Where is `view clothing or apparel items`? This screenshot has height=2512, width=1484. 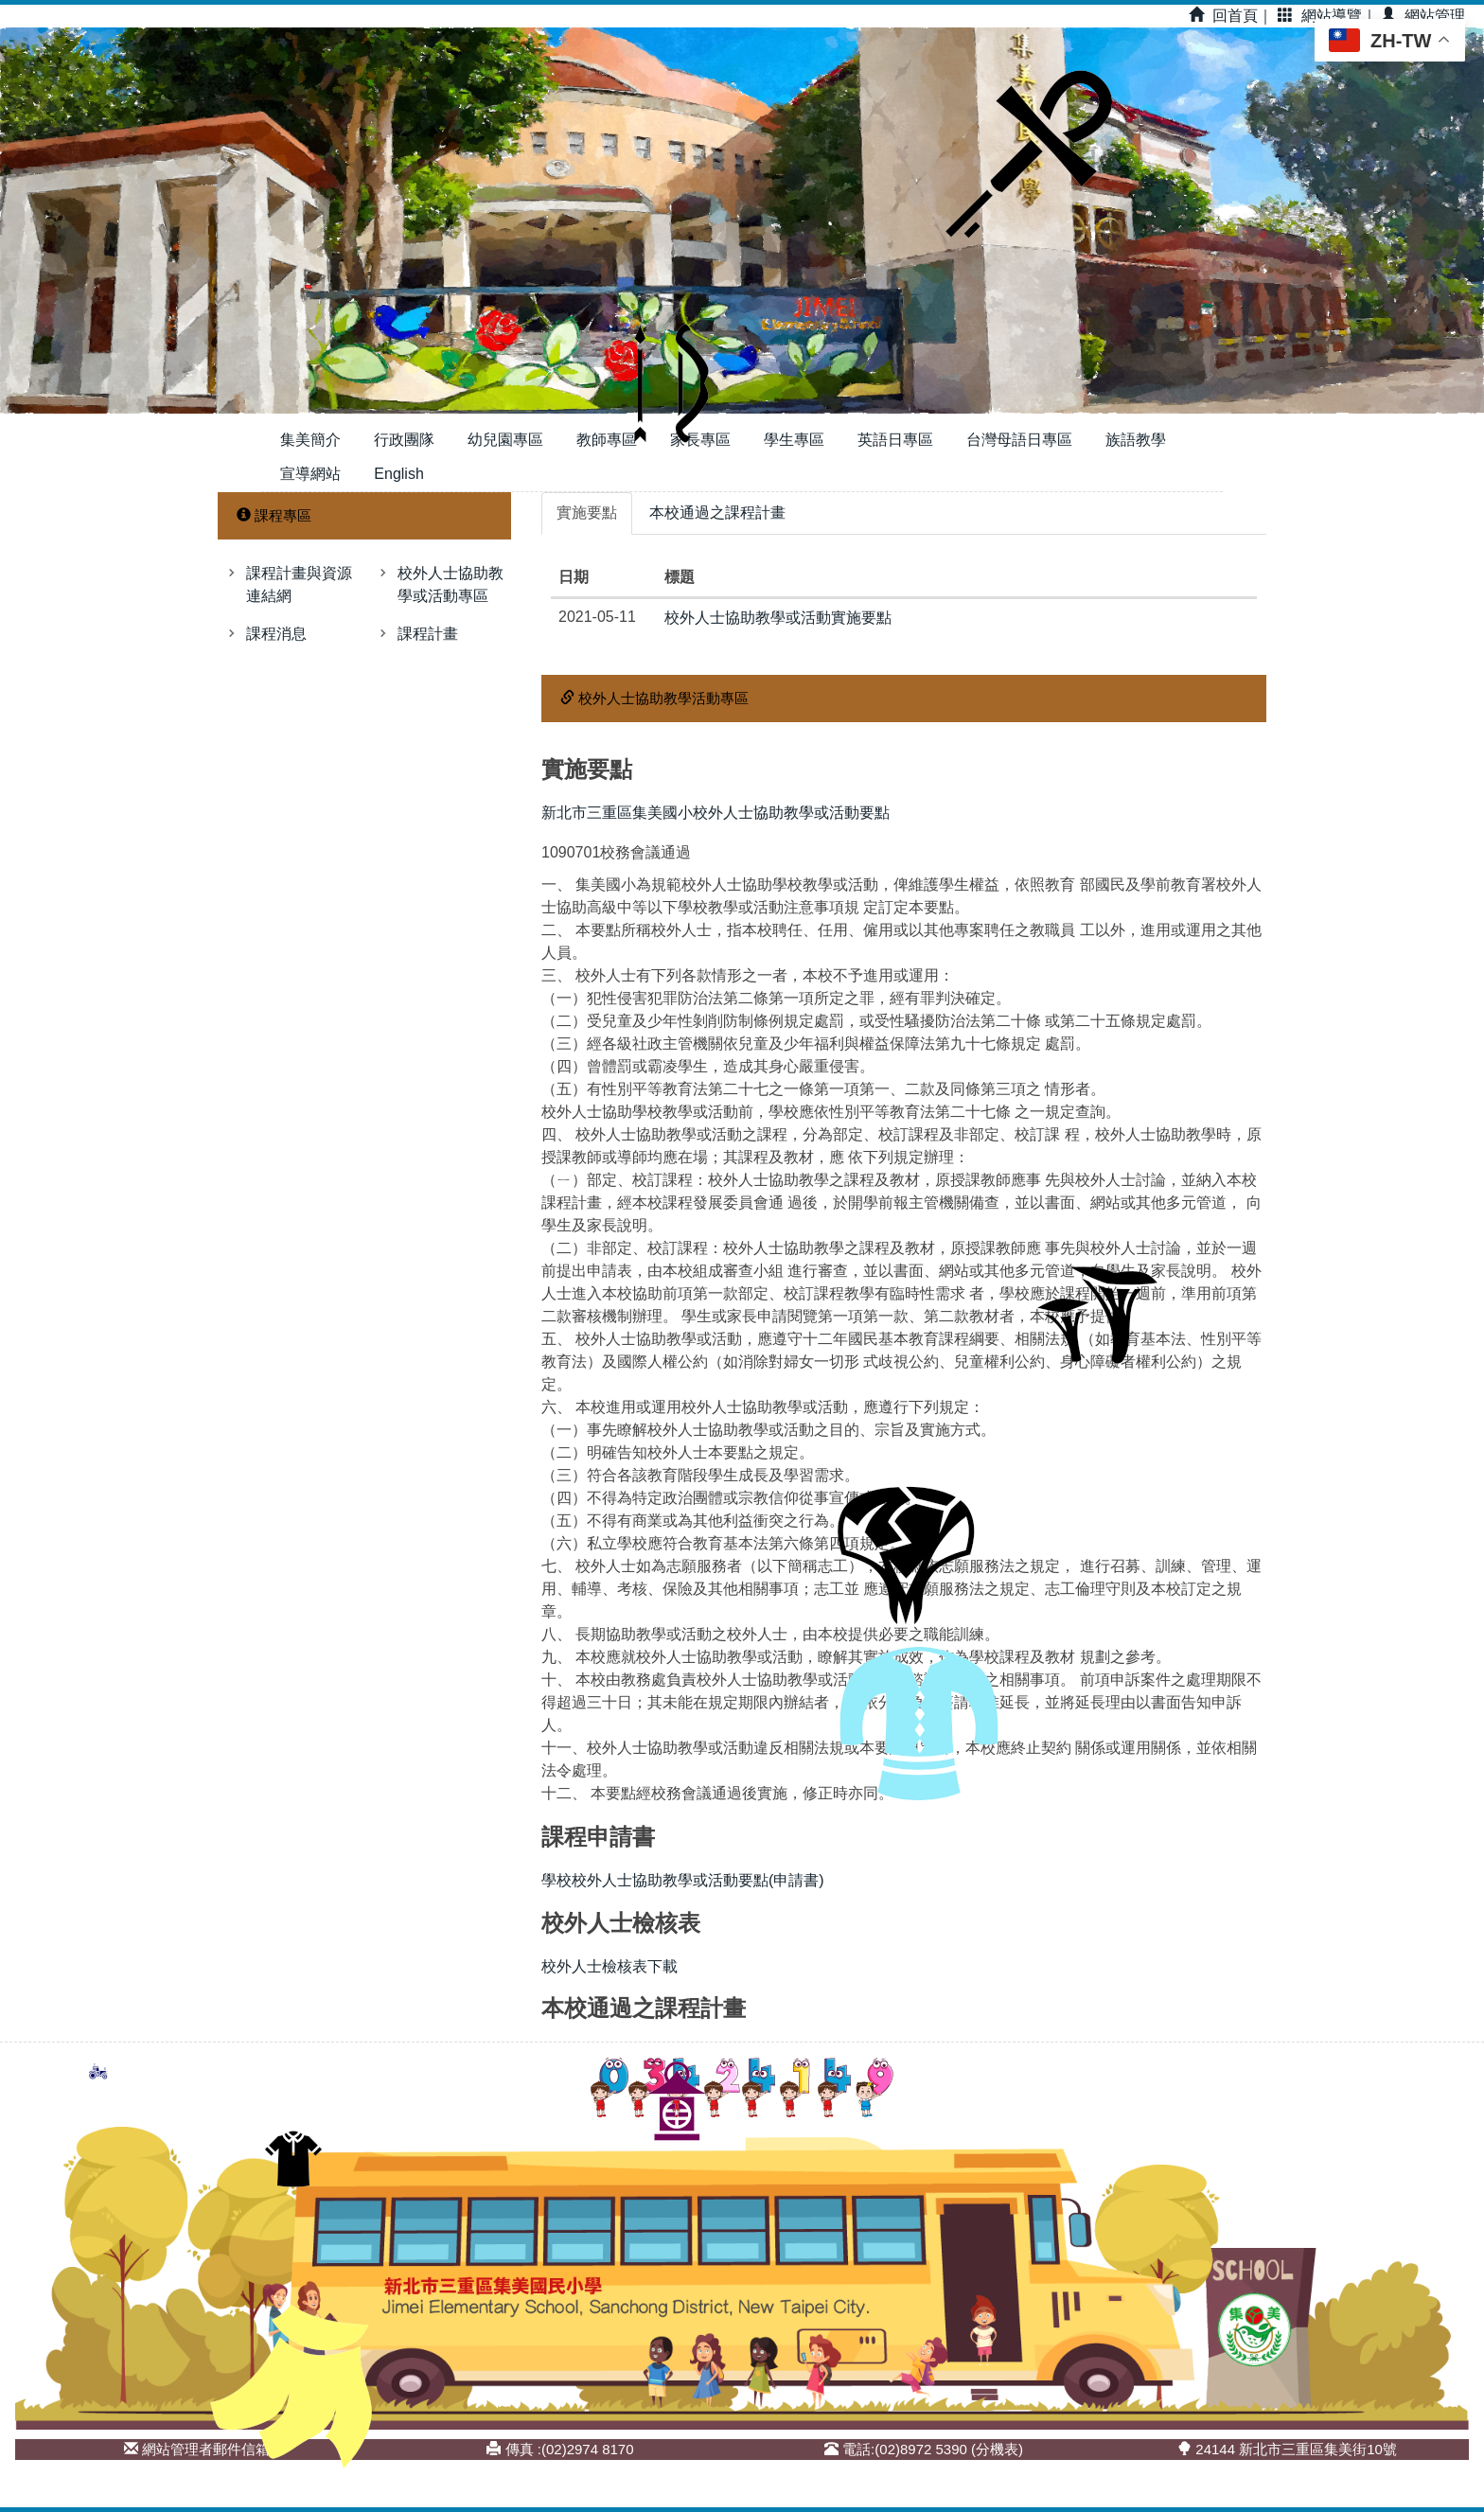 view clothing or apparel items is located at coordinates (919, 1724).